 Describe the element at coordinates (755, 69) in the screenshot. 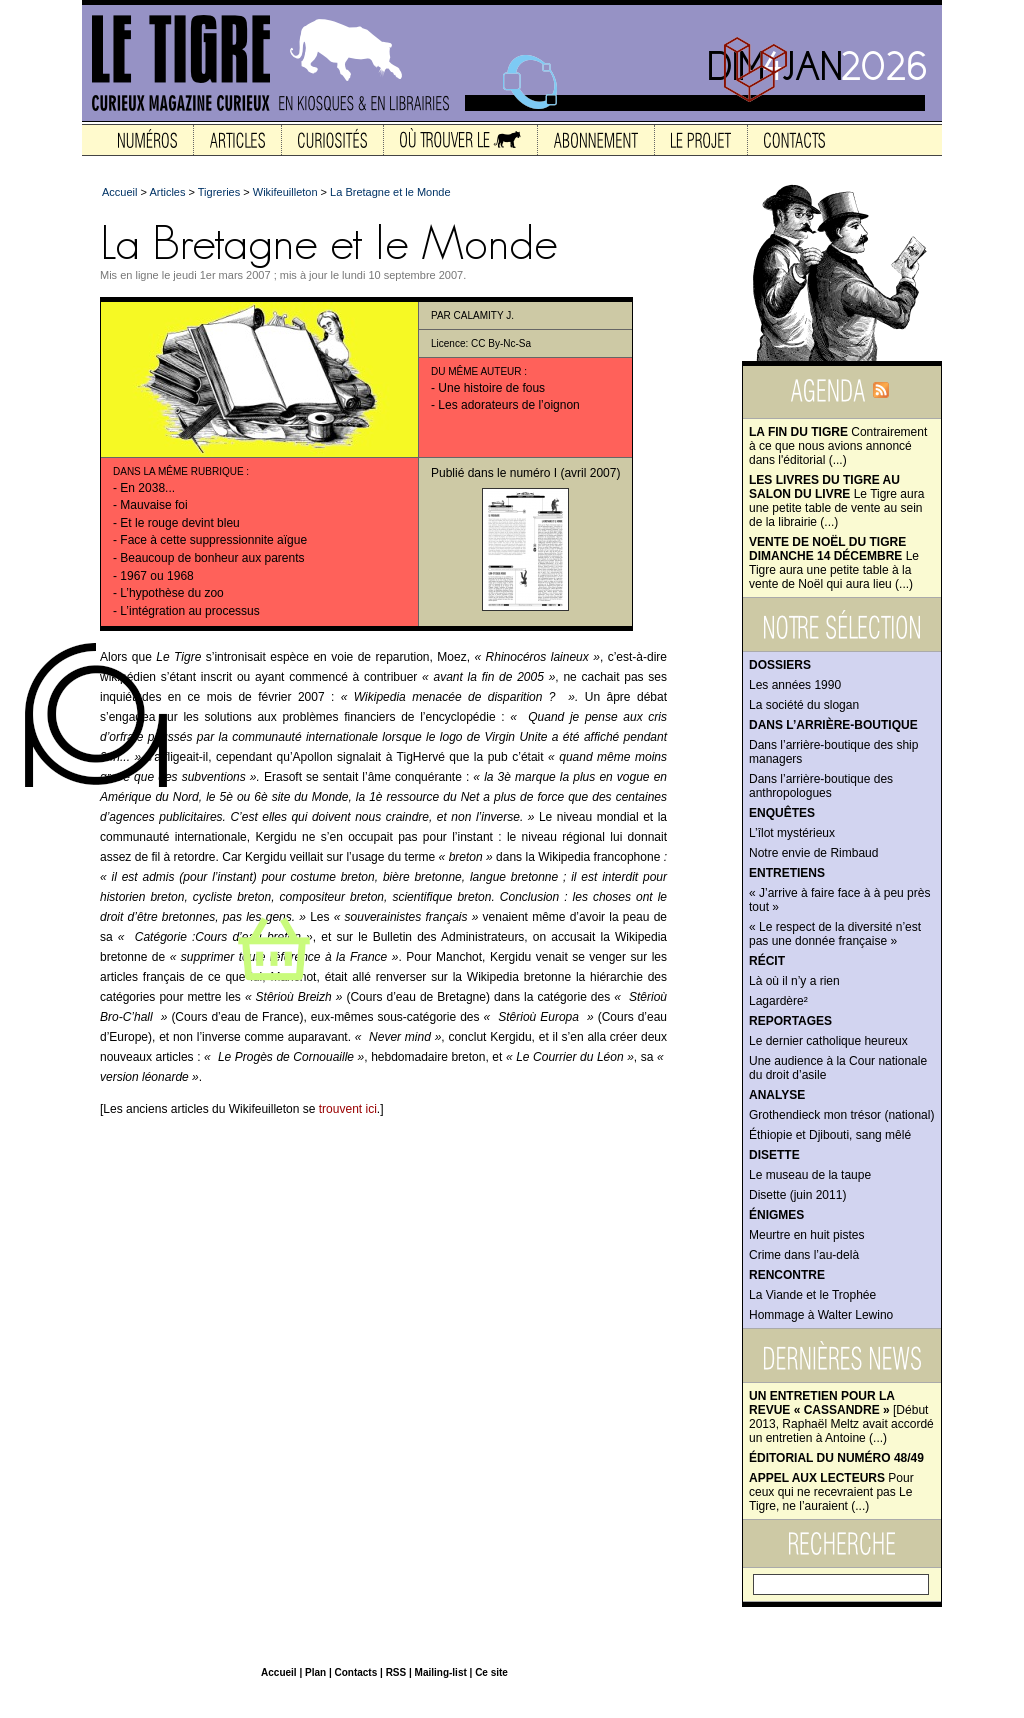

I see `Laravel framework branding or integration` at that location.